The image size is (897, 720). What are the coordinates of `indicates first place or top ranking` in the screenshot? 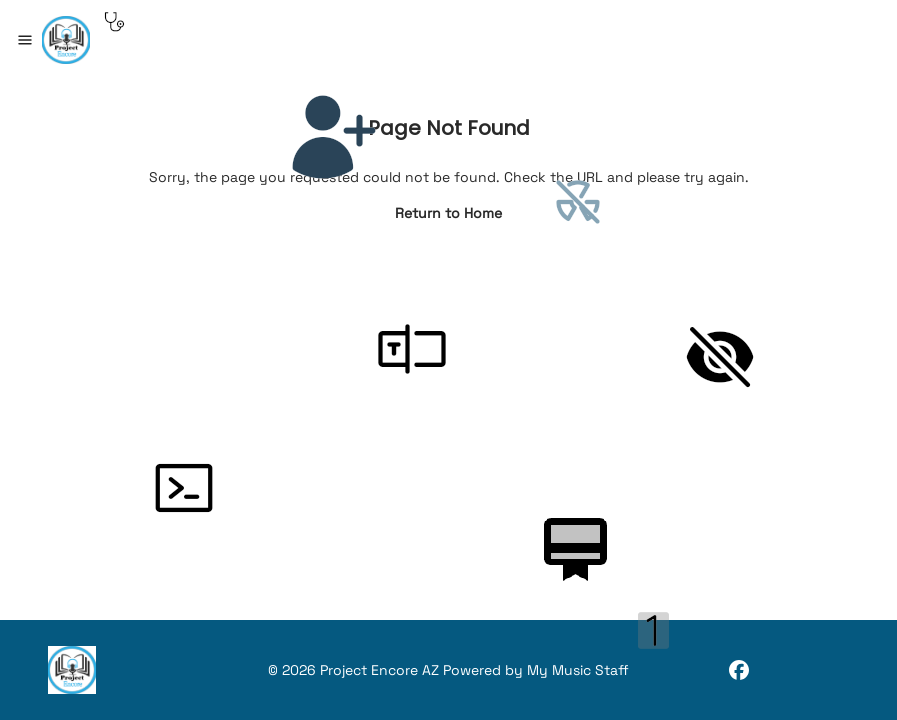 It's located at (653, 630).